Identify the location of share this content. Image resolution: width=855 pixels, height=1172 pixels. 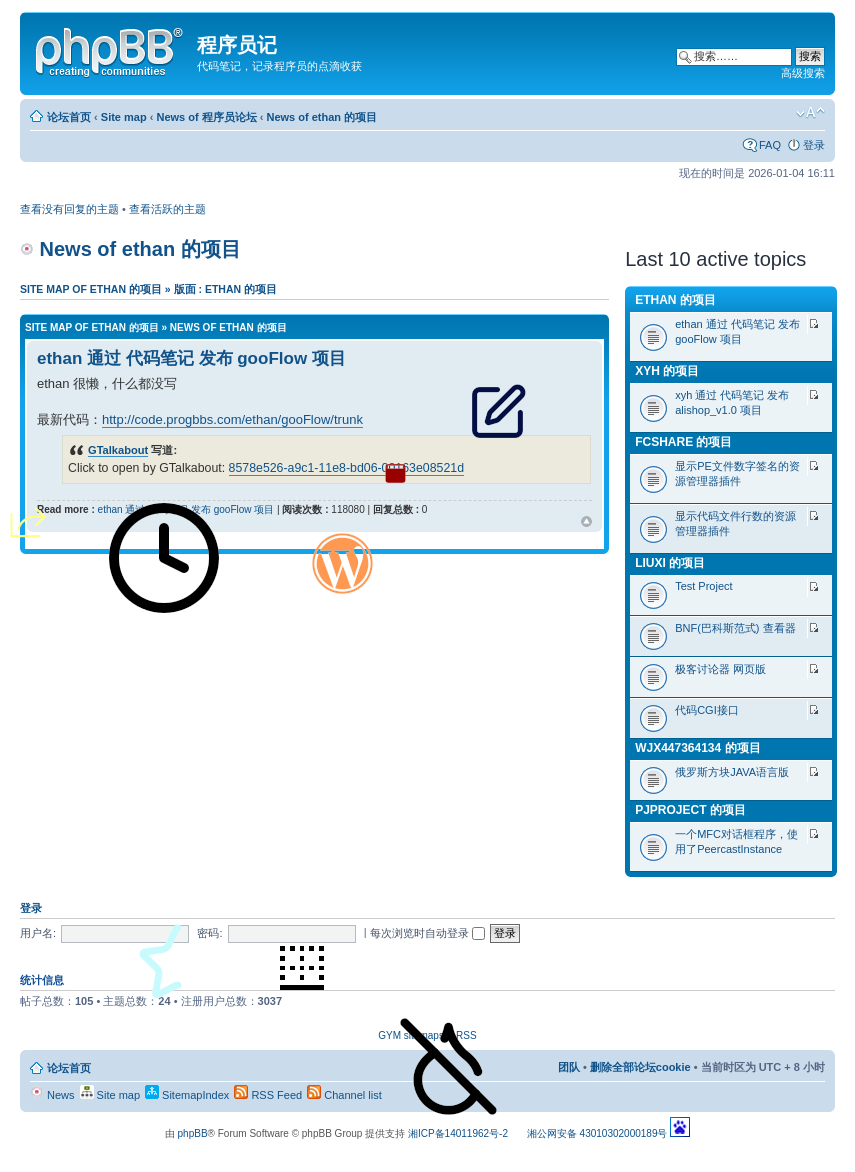
(28, 521).